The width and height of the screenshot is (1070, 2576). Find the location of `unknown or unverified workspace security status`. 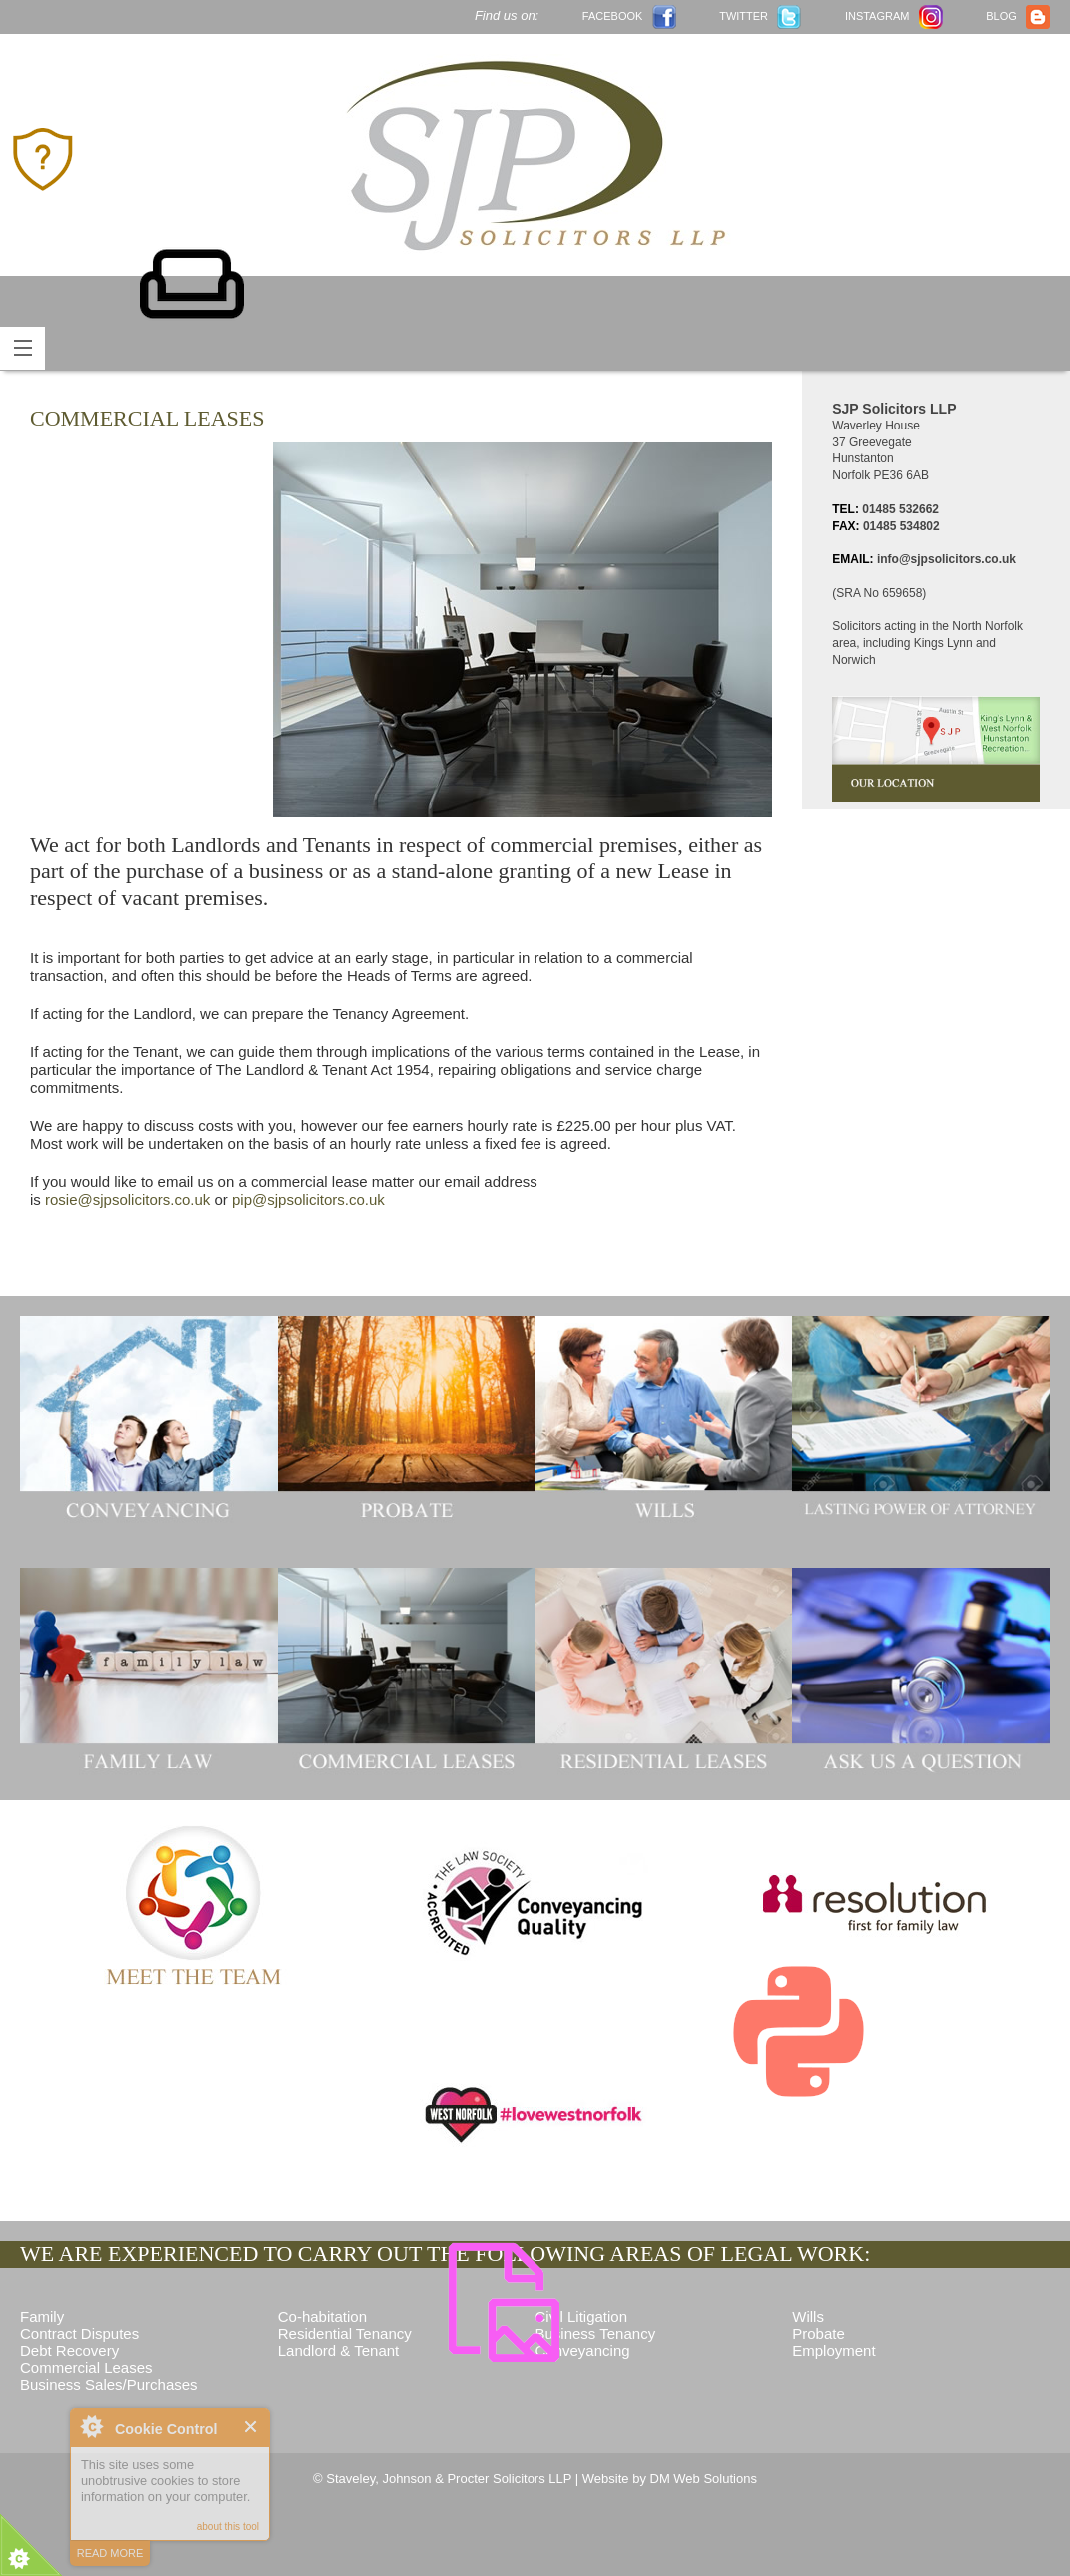

unknown or unverified workspace security status is located at coordinates (42, 159).